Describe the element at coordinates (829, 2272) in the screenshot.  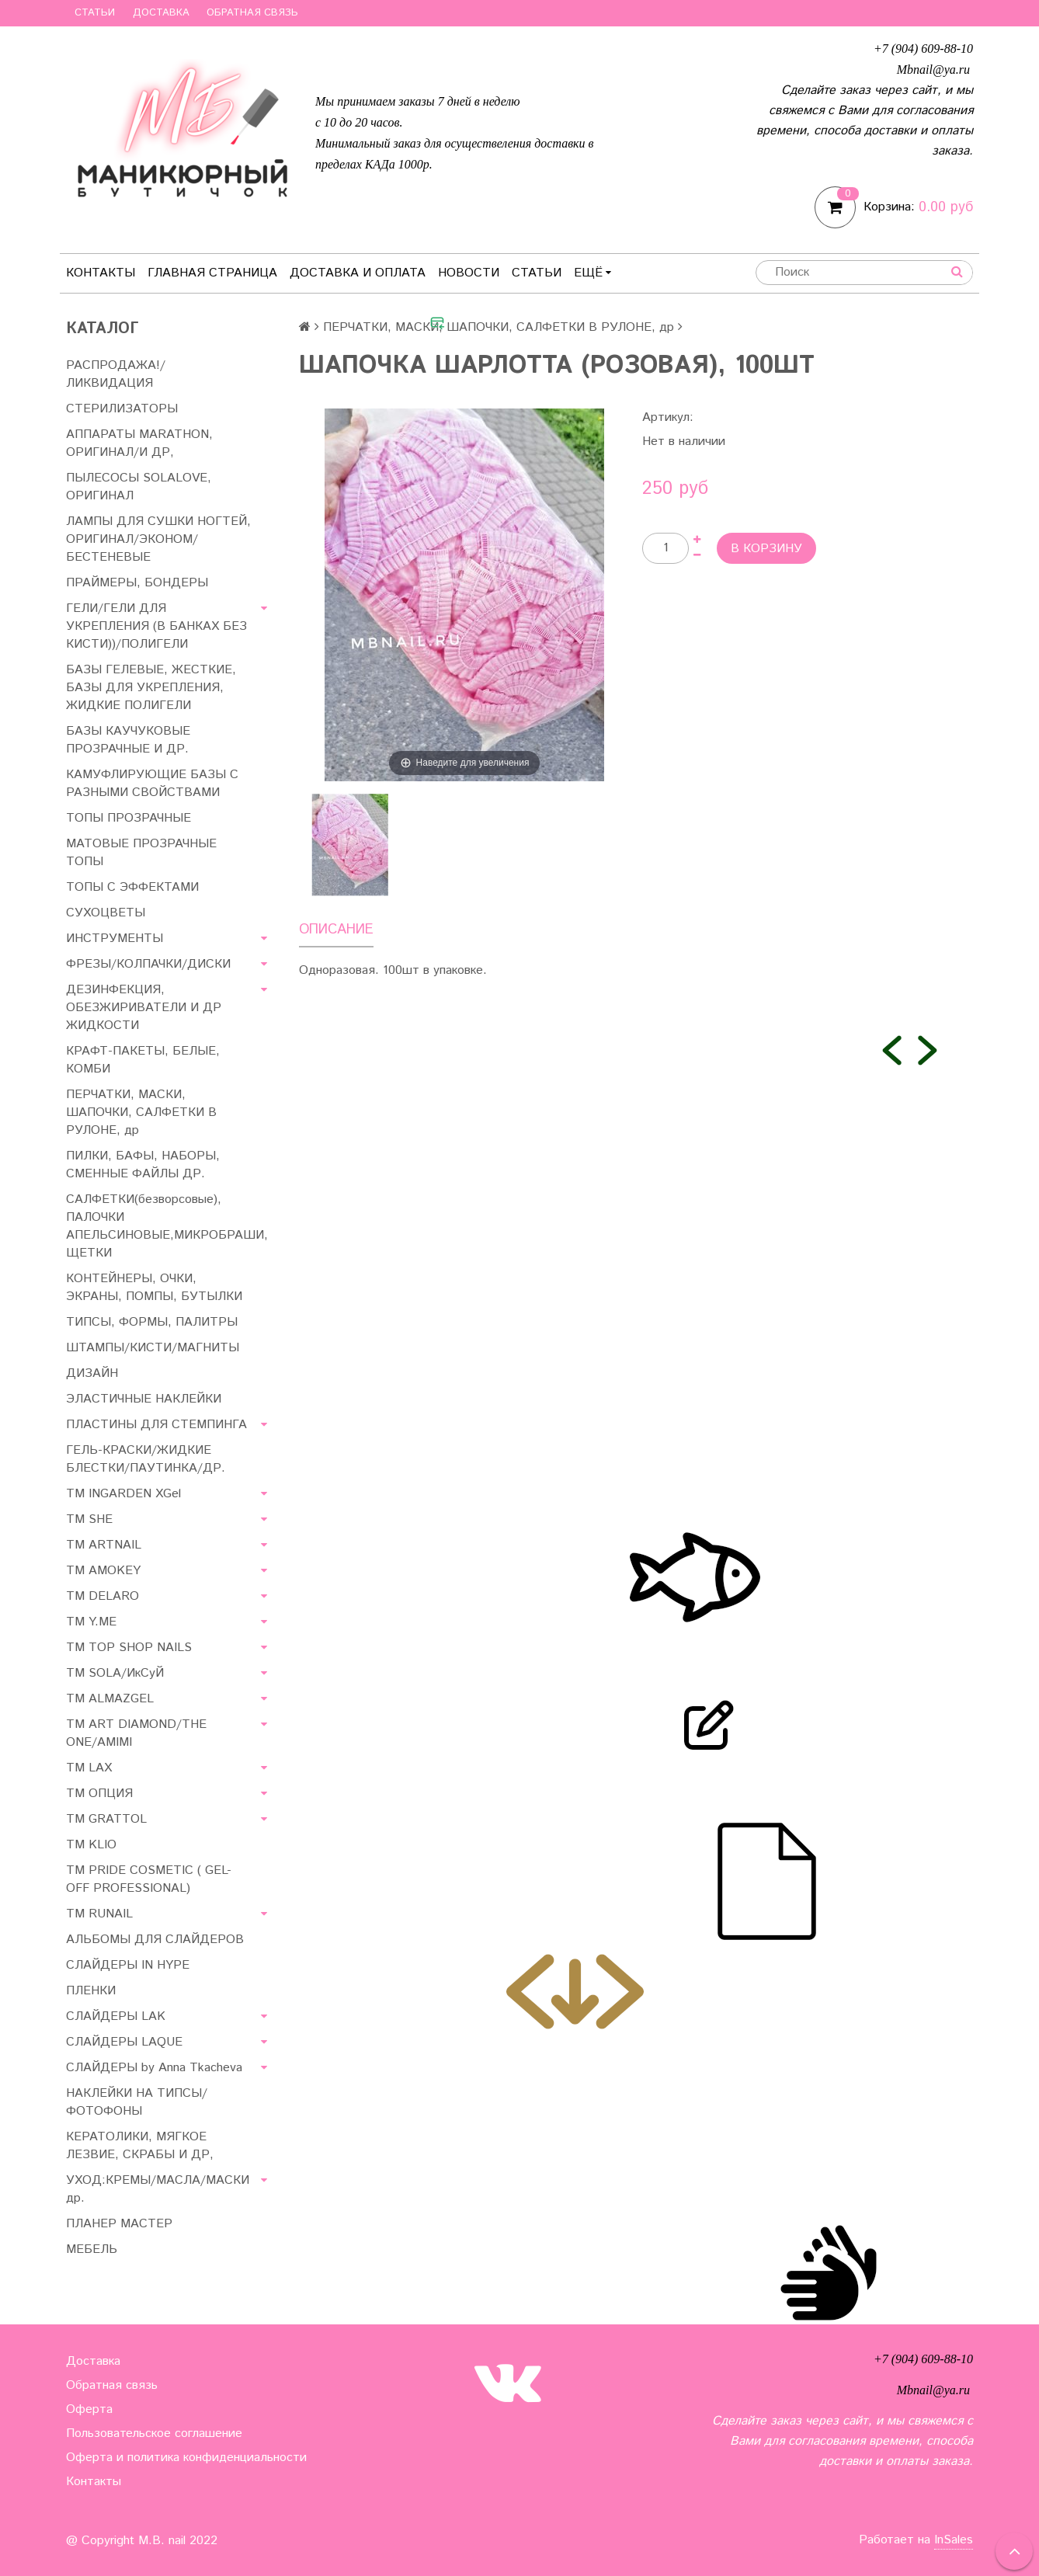
I see `access sign language interpretation options` at that location.